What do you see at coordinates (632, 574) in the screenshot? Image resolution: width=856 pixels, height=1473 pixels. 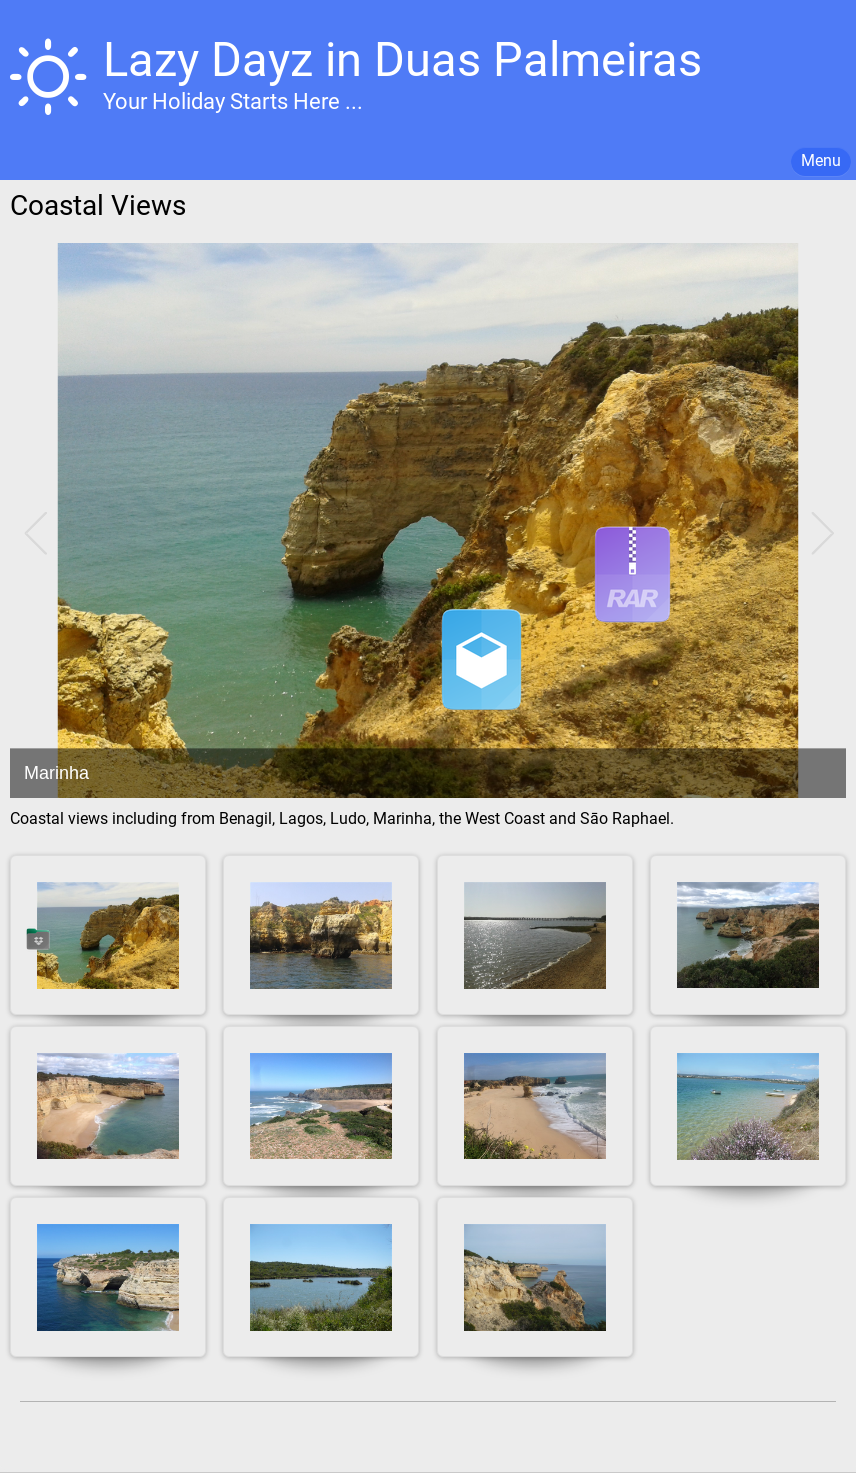 I see `a compressed RAR archive file` at bounding box center [632, 574].